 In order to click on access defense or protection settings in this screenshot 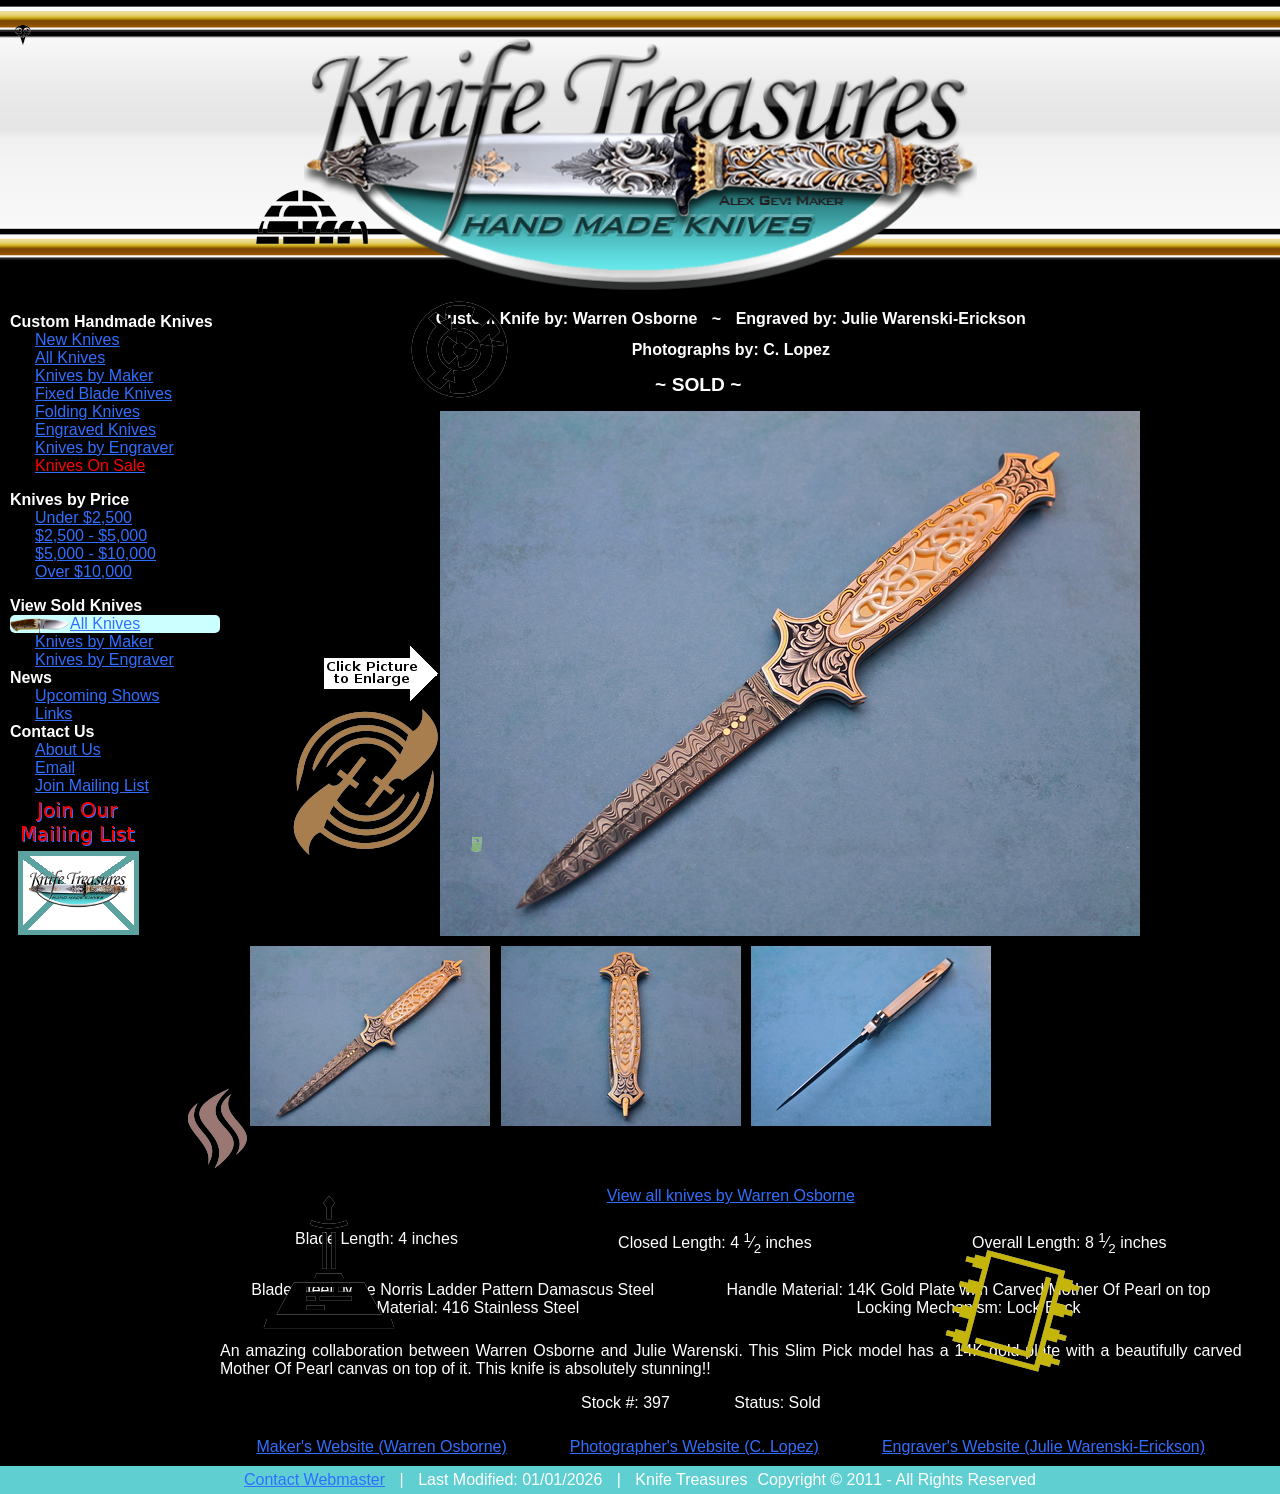, I will do `click(476, 844)`.